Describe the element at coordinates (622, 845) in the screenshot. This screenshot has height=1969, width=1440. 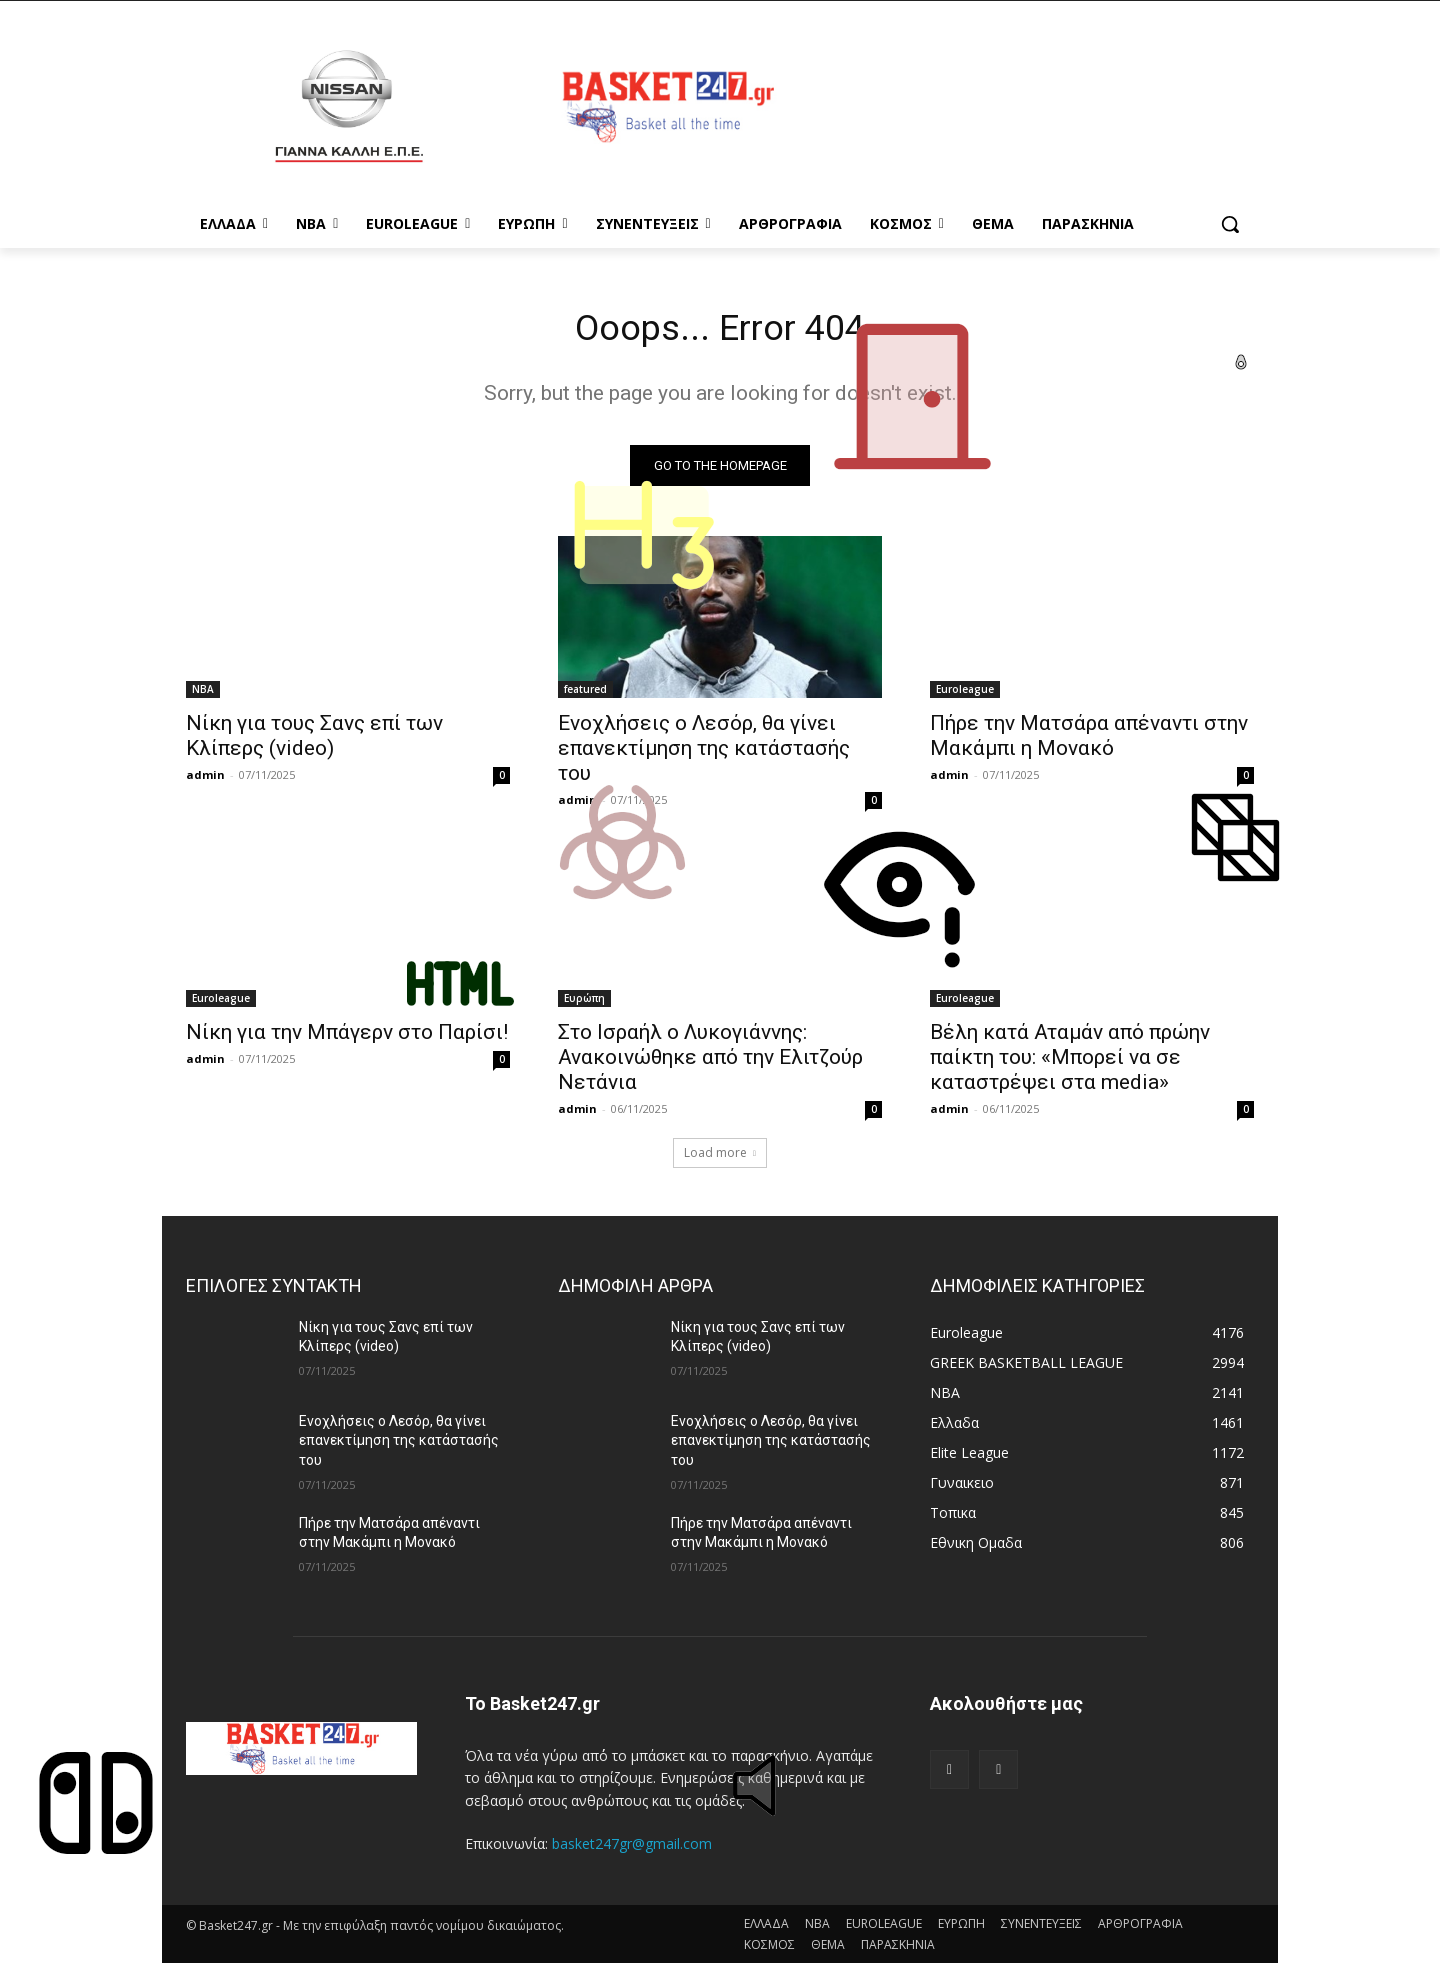
I see `indicates hazardous or dangerous content` at that location.